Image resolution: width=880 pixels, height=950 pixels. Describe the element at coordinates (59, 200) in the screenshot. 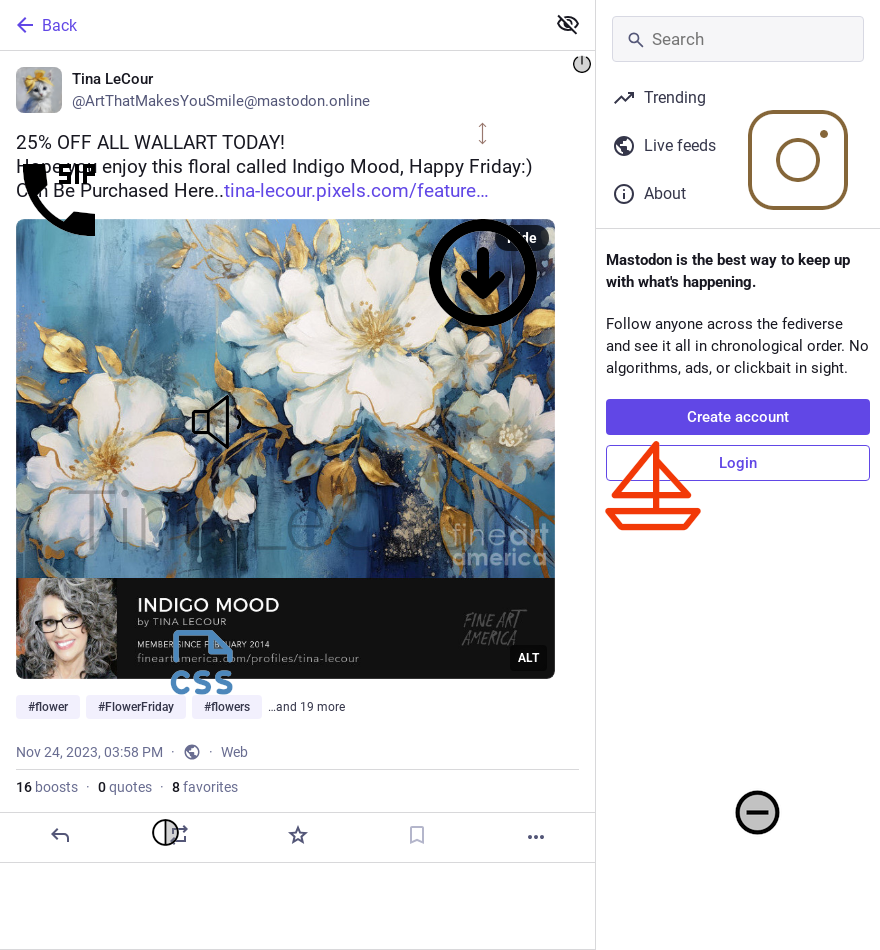

I see `make a SIP (internet-based) phone call` at that location.